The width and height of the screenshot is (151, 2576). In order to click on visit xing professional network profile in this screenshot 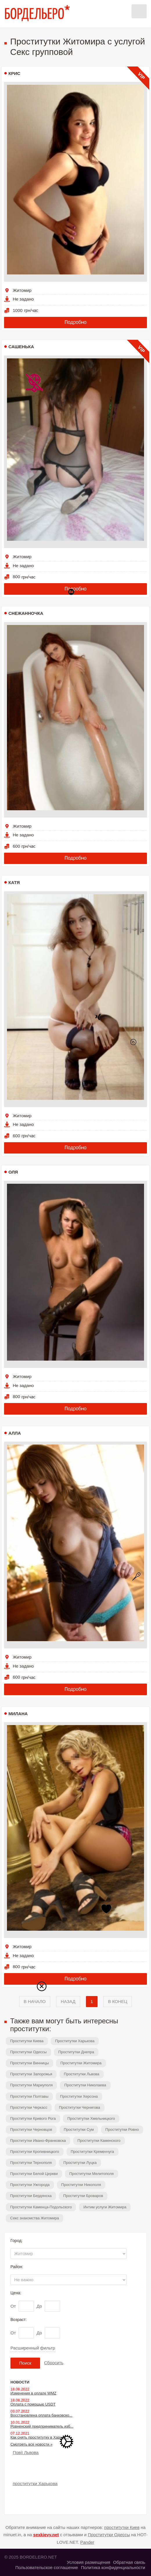, I will do `click(98, 1017)`.